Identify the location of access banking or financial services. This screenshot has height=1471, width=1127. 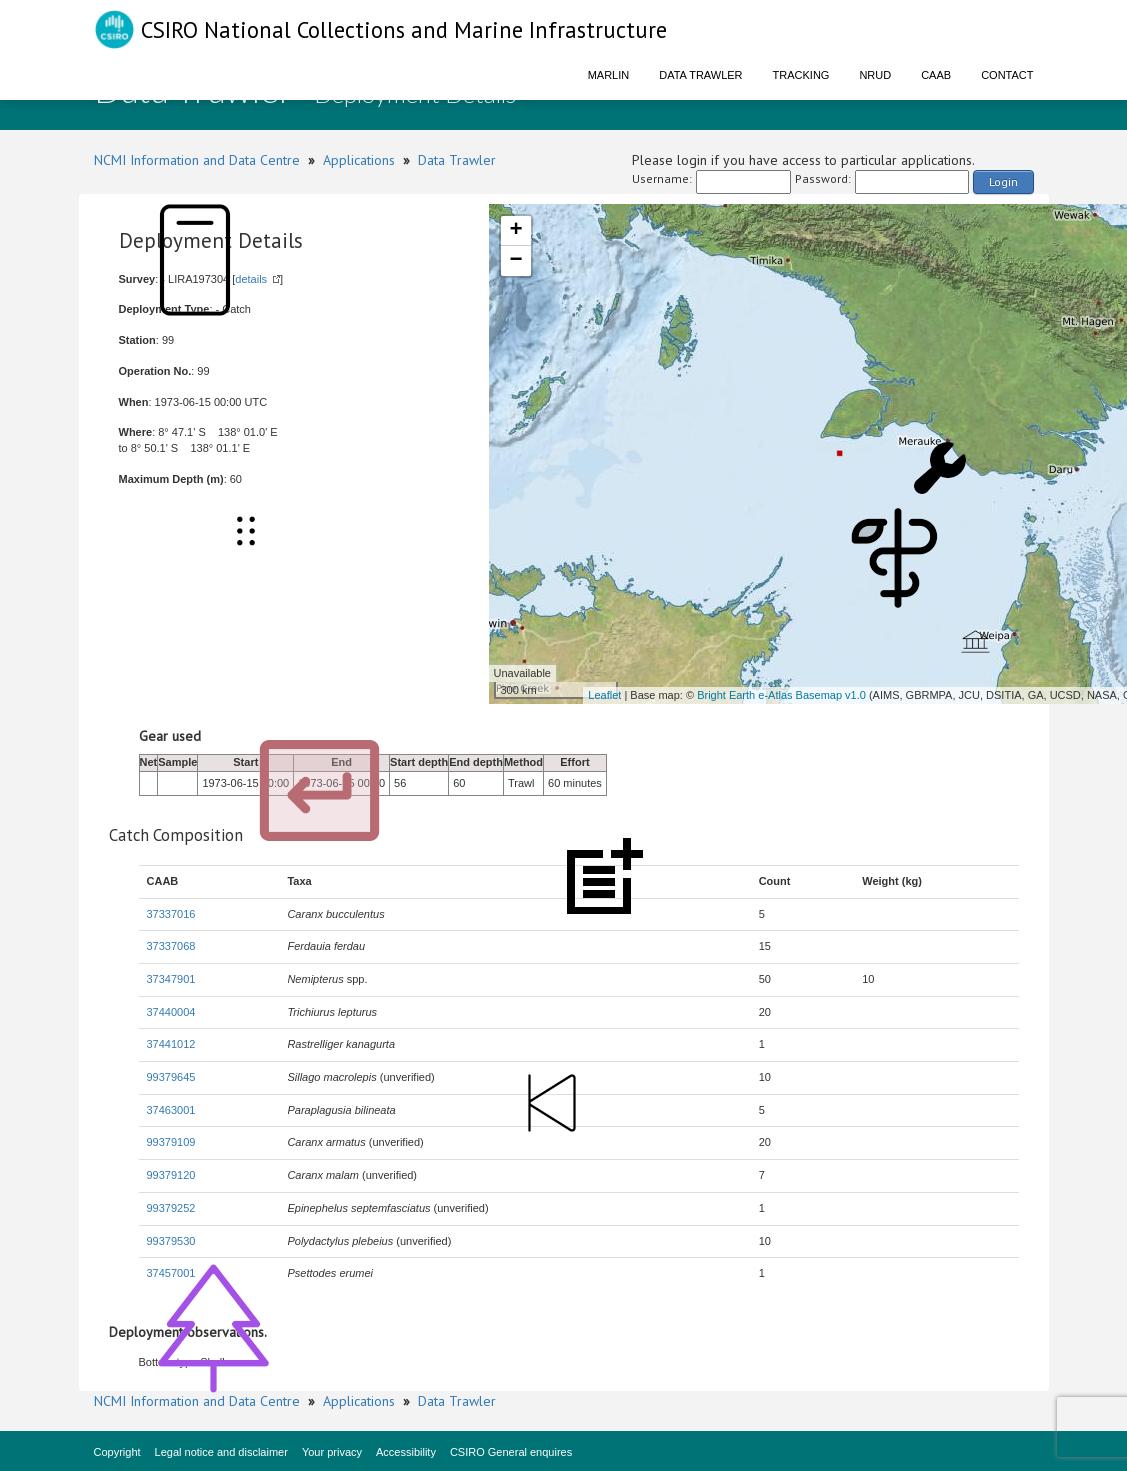
(975, 642).